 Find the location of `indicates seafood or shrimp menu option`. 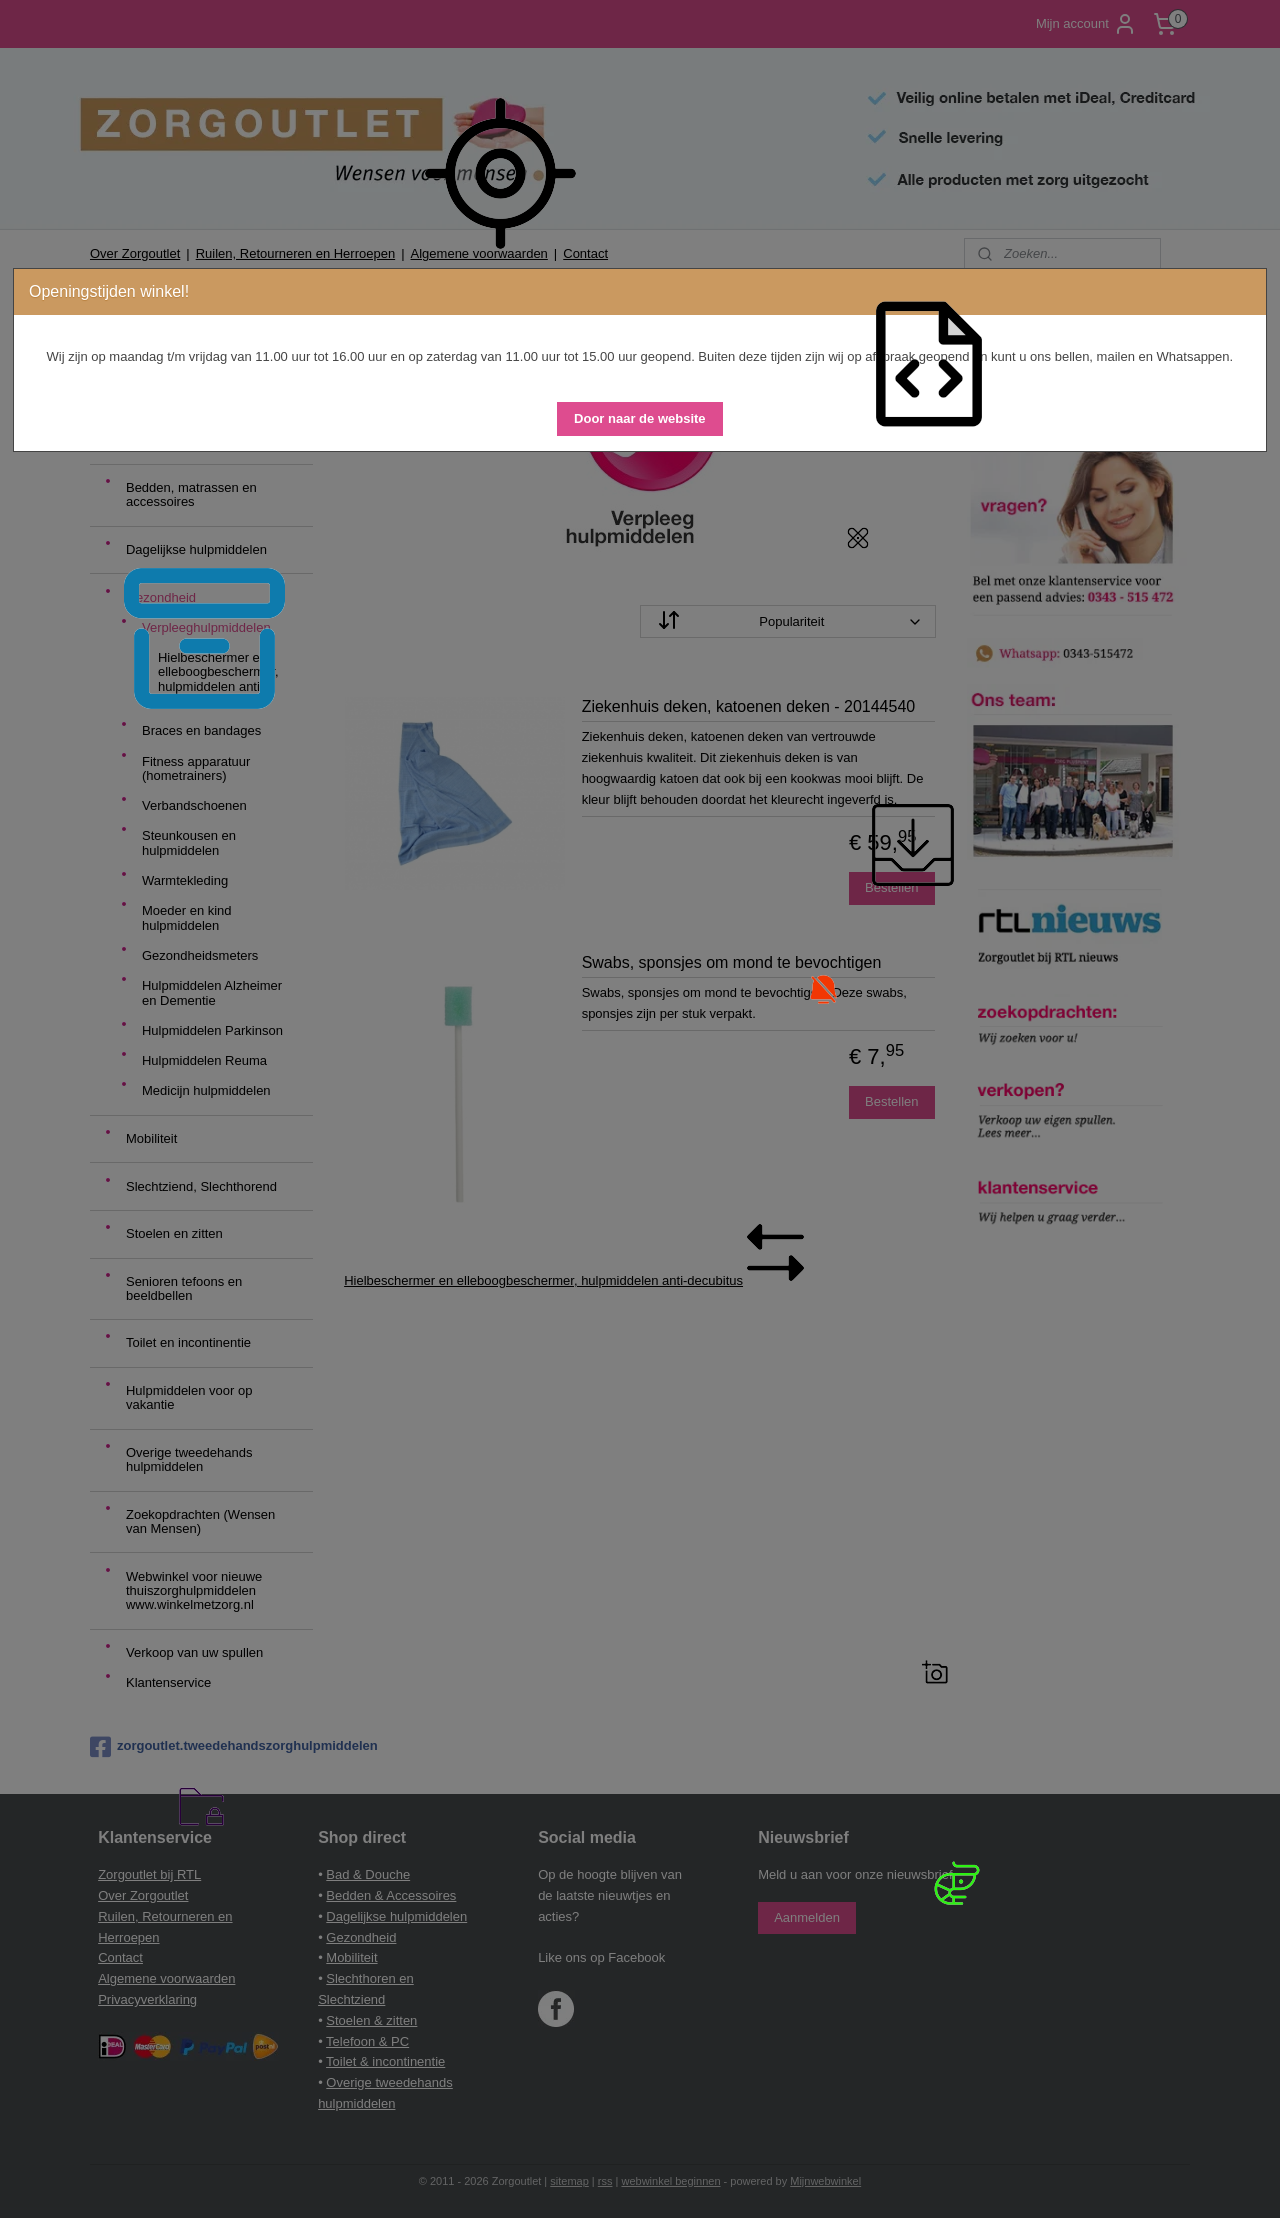

indicates seafood or shrimp menu option is located at coordinates (957, 1884).